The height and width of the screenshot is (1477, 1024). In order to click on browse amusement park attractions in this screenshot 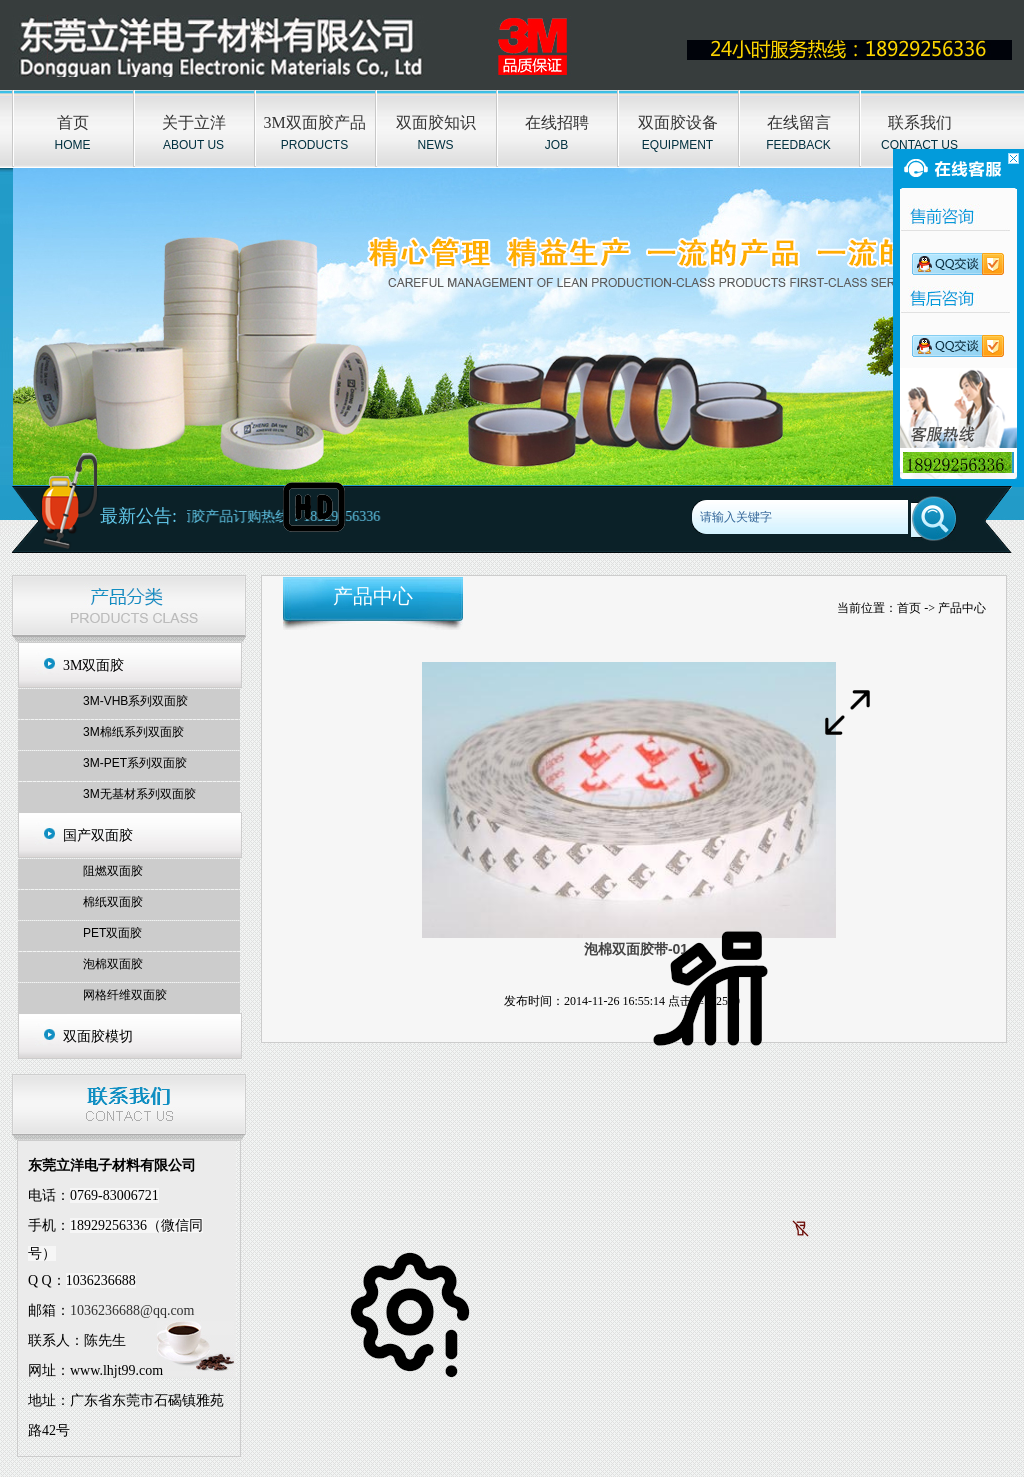, I will do `click(710, 988)`.